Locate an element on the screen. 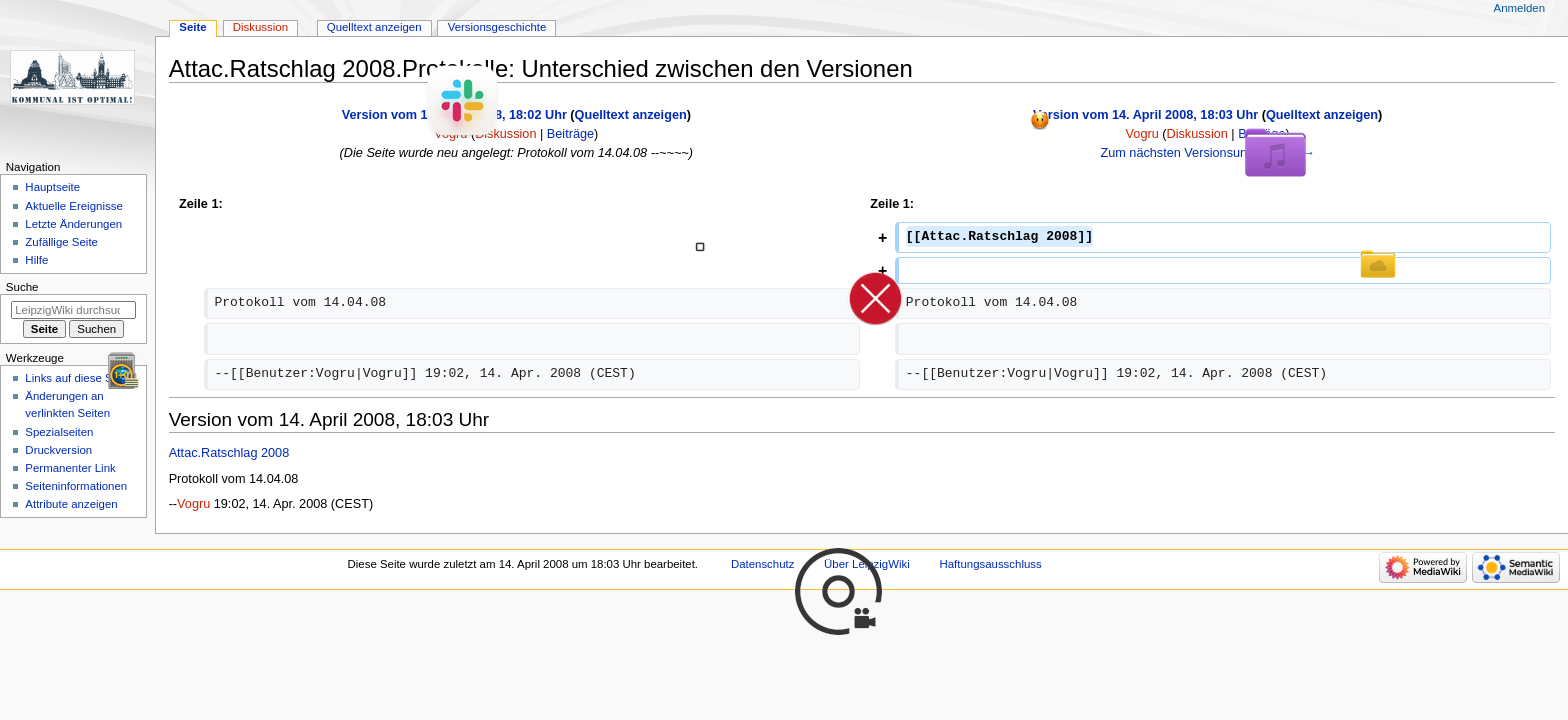 The image size is (1568, 720). locked RAID 10 storage array is located at coordinates (121, 370).